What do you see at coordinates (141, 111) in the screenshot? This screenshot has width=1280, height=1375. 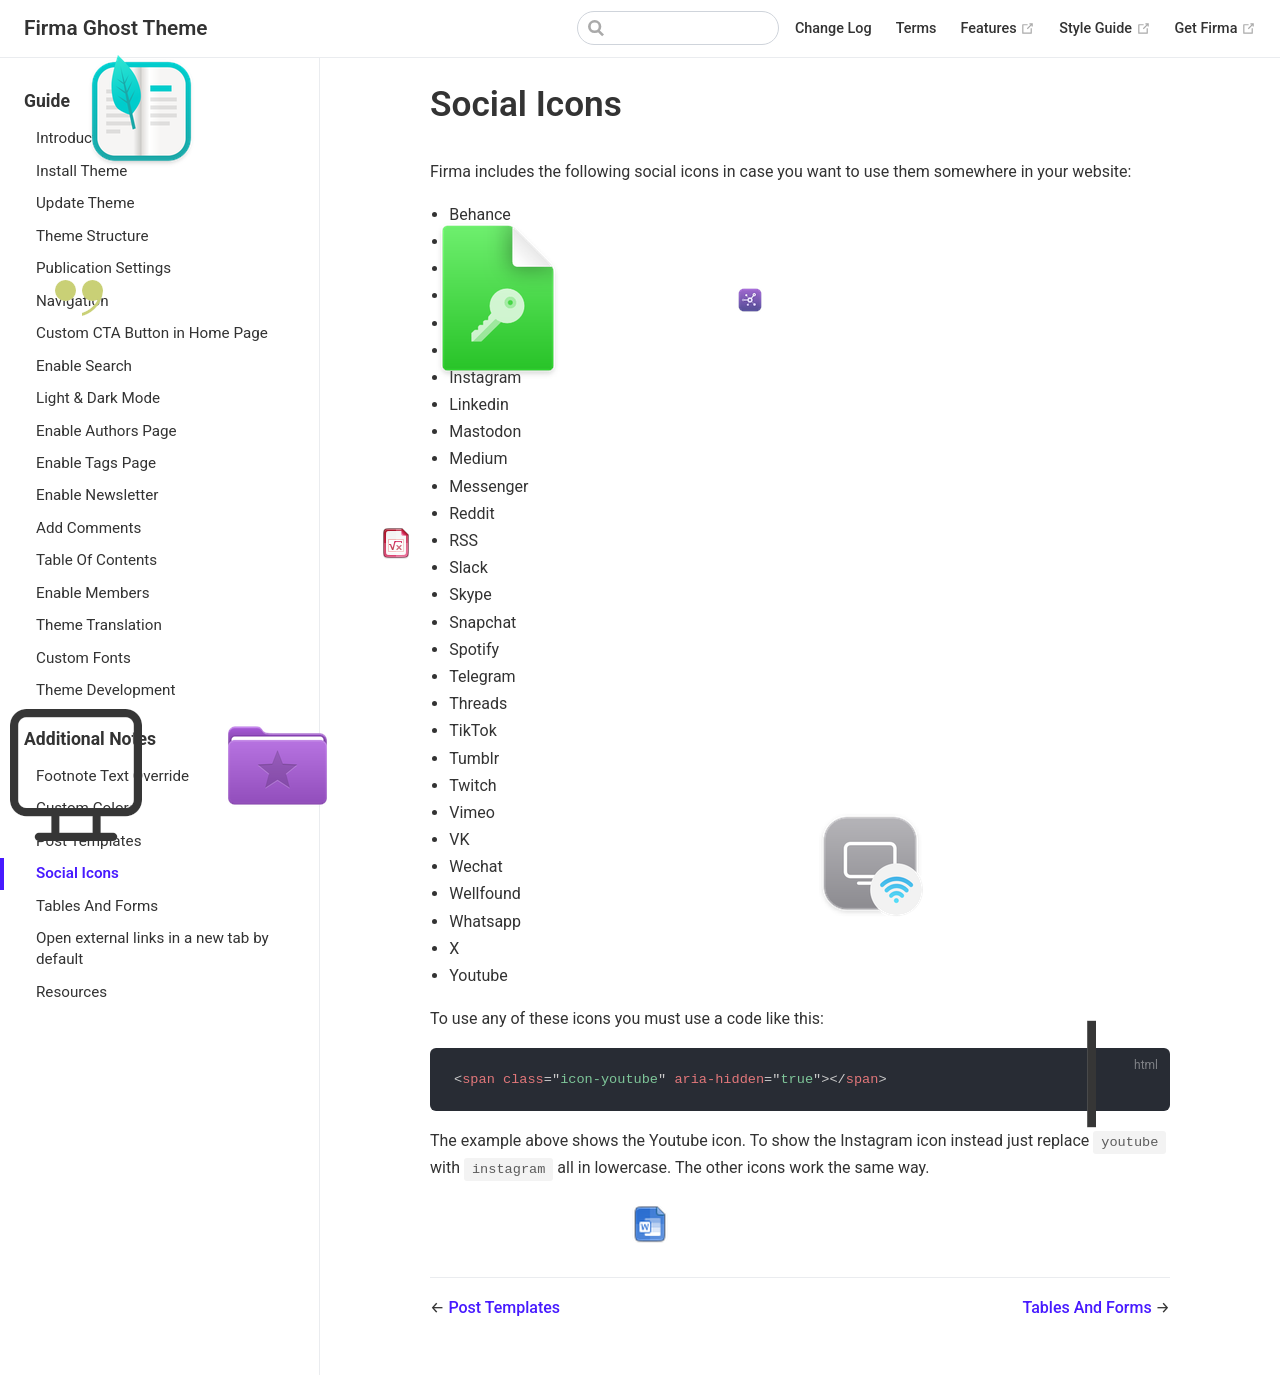 I see `open foliate e-book reader app` at bounding box center [141, 111].